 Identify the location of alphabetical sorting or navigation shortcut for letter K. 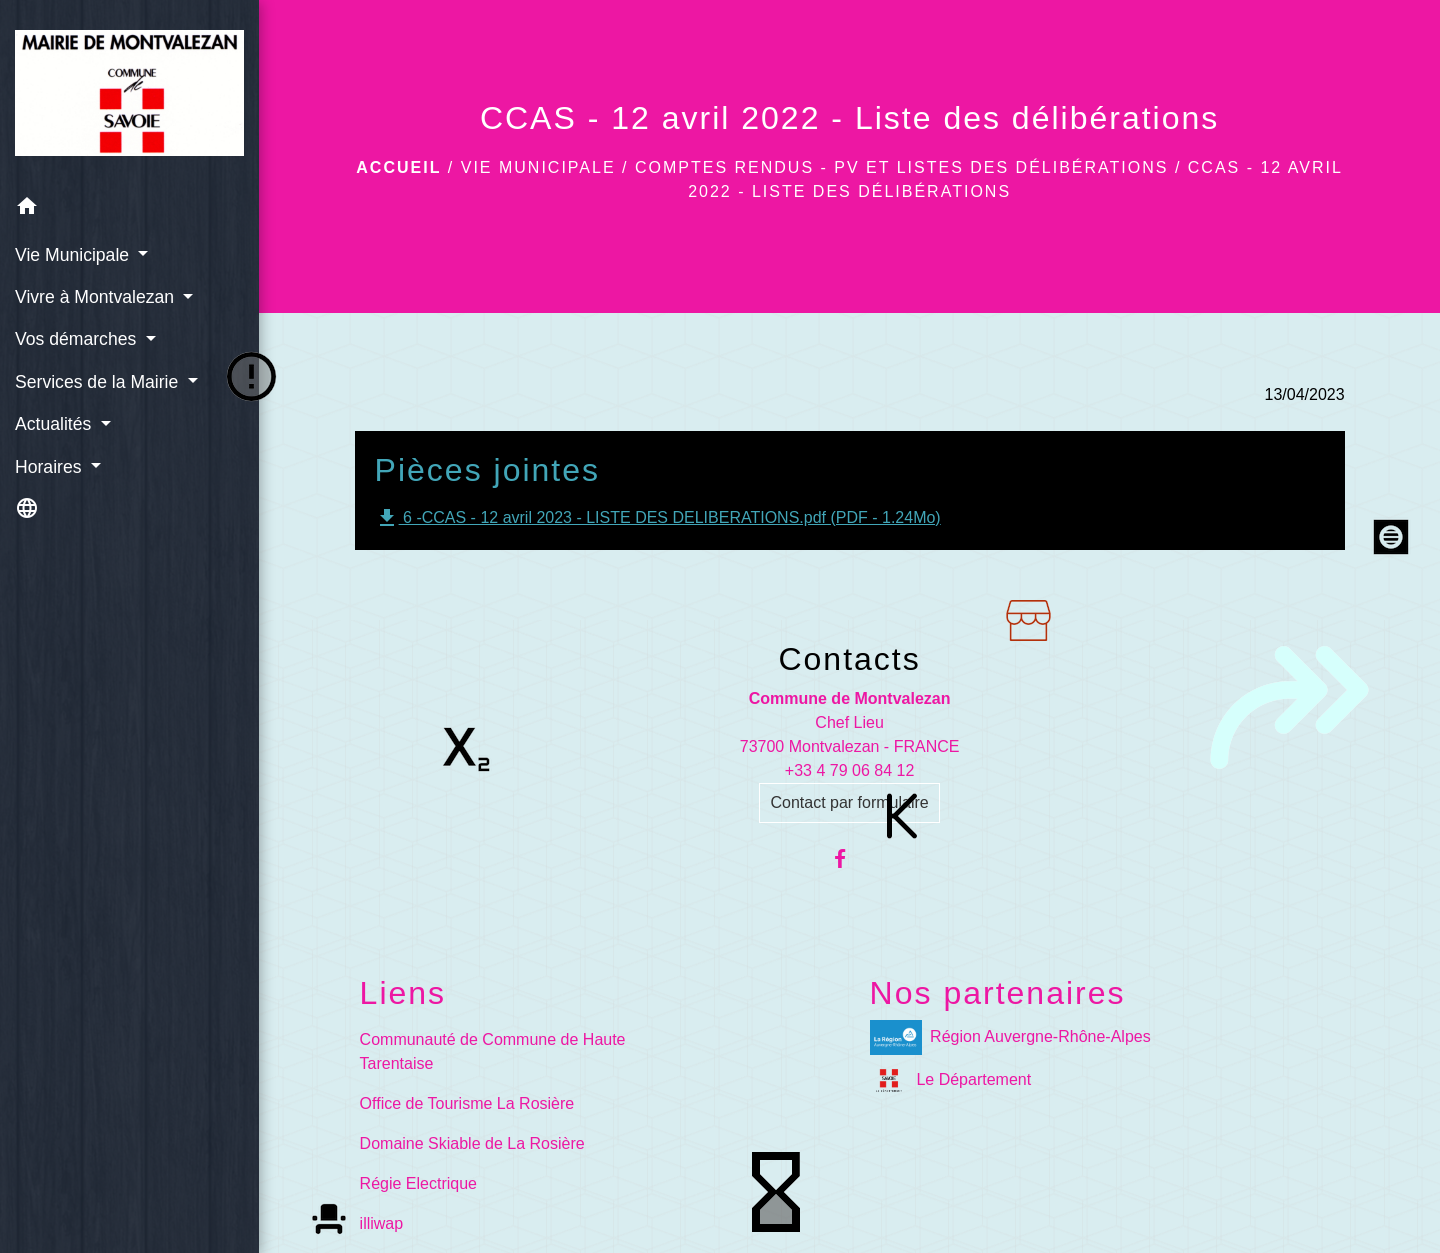
(902, 816).